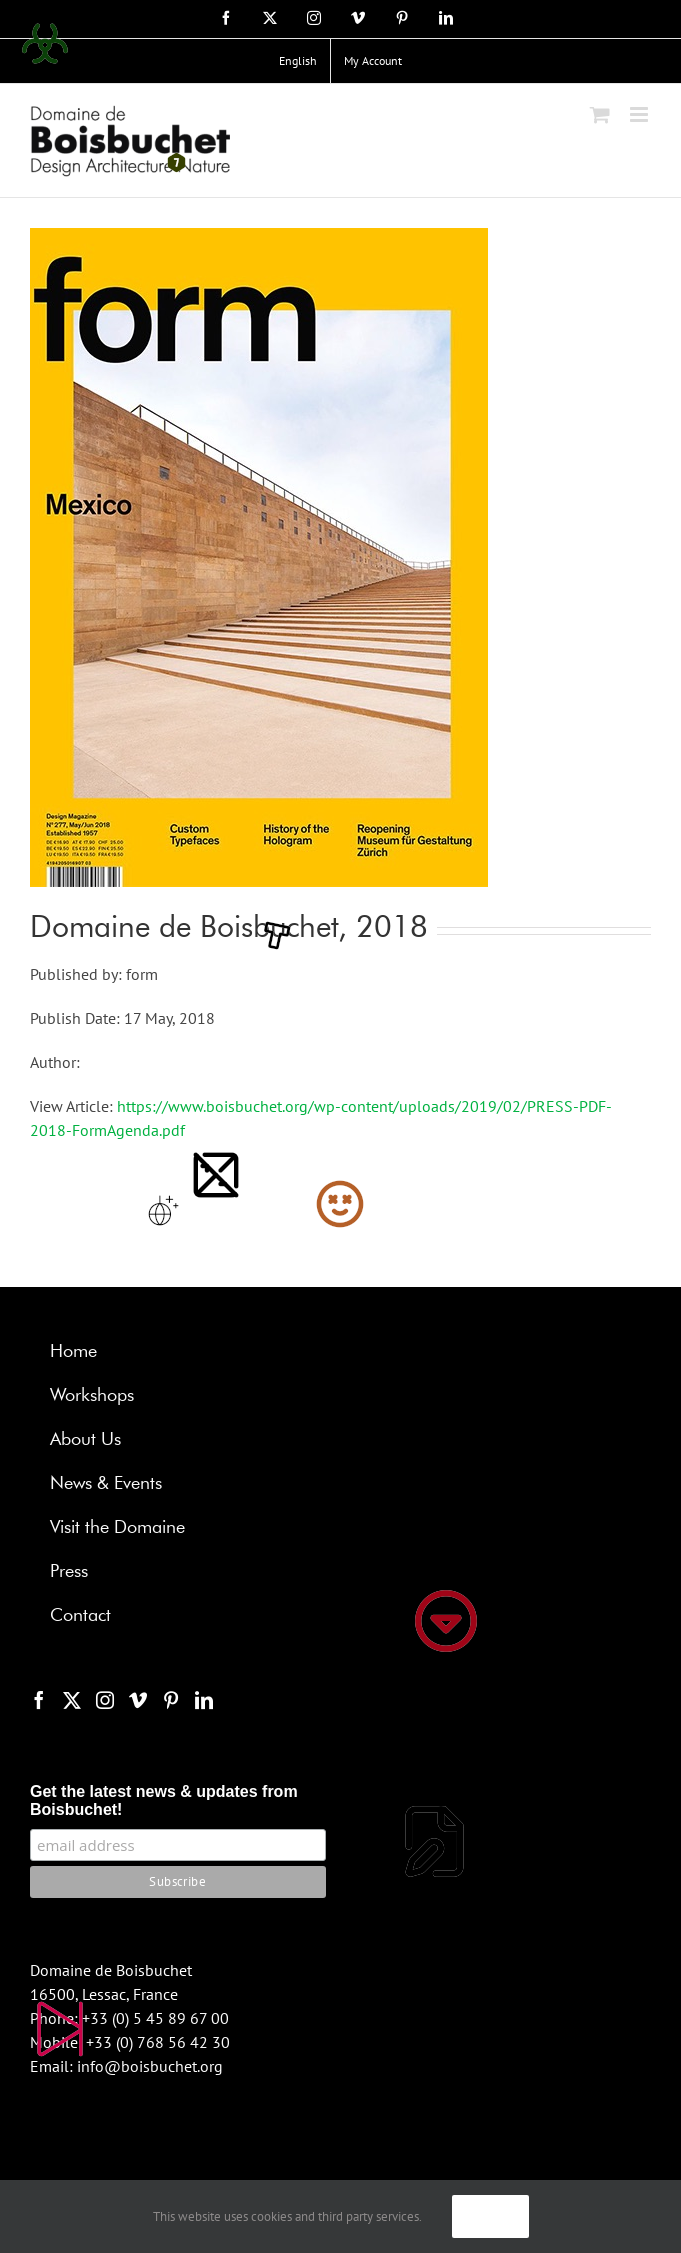  What do you see at coordinates (60, 2029) in the screenshot?
I see `skip to the next track or media item` at bounding box center [60, 2029].